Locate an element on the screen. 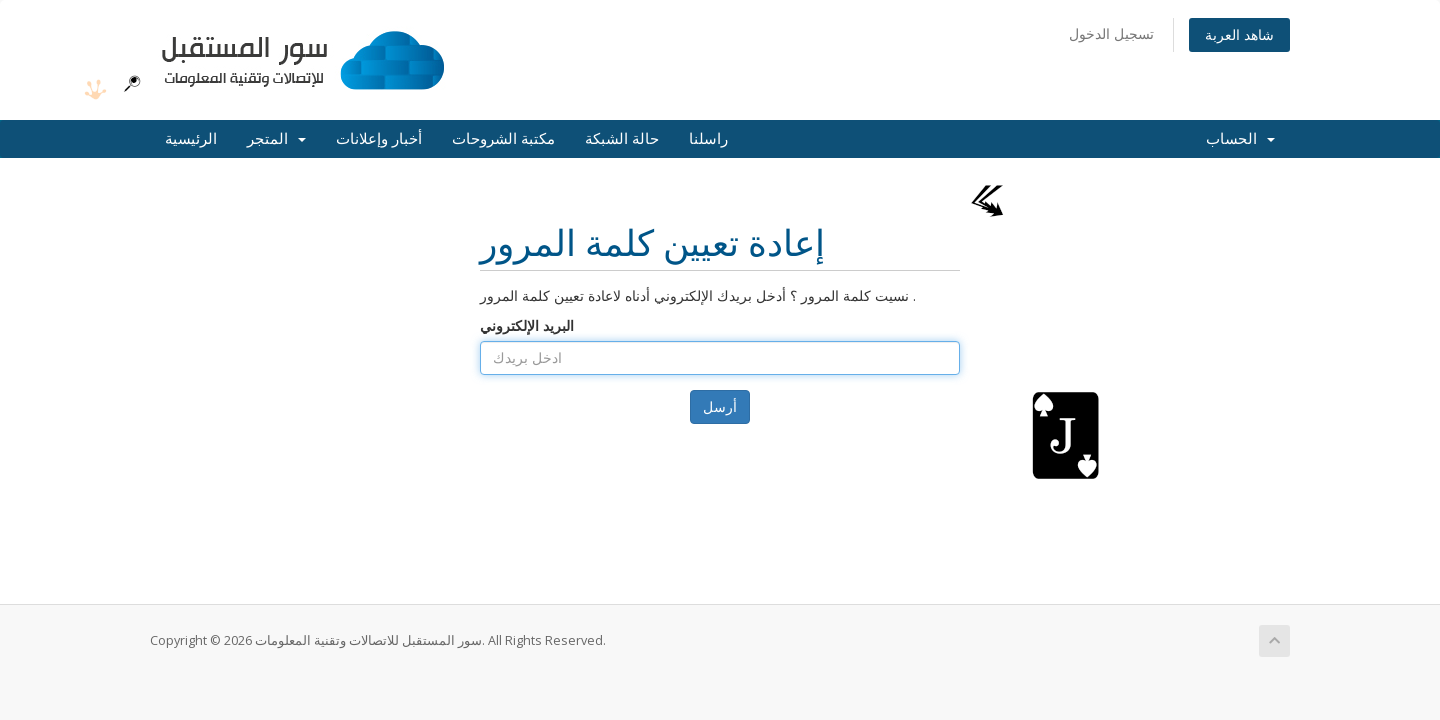 The image size is (1440, 720). jack of spades playing card is located at coordinates (1065, 435).